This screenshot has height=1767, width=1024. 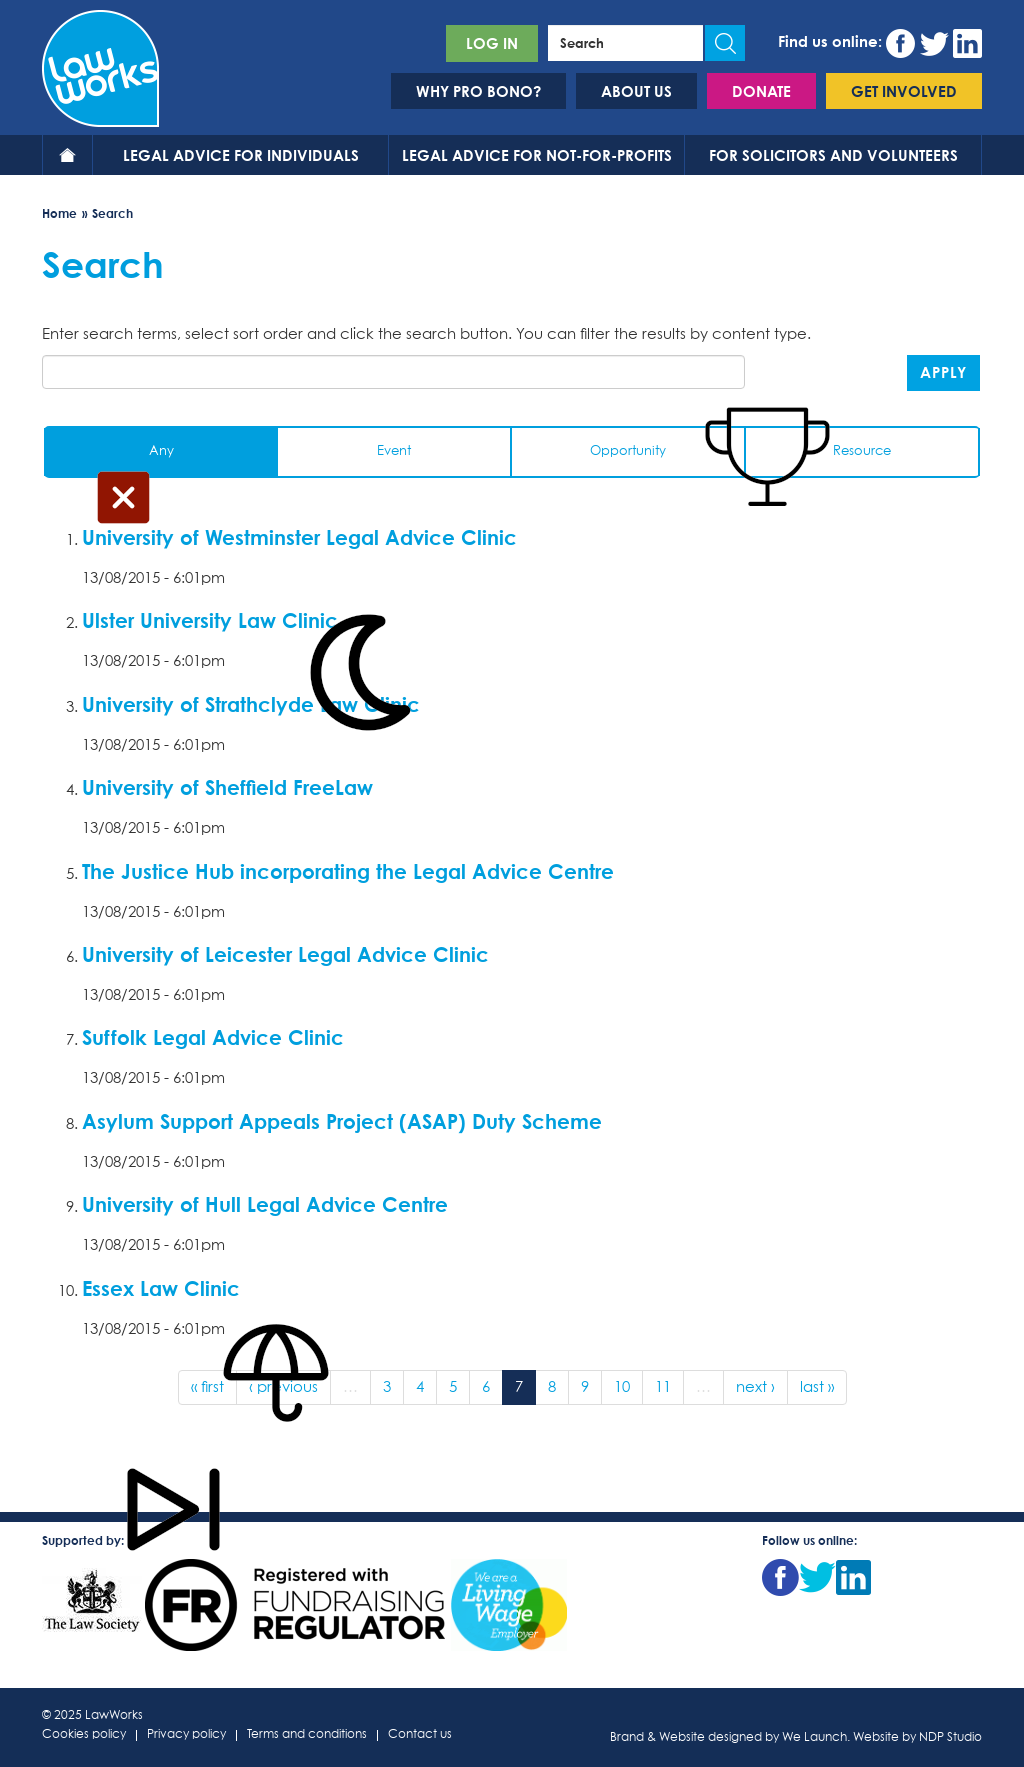 What do you see at coordinates (276, 1373) in the screenshot?
I see `view weather protection or rain forecast` at bounding box center [276, 1373].